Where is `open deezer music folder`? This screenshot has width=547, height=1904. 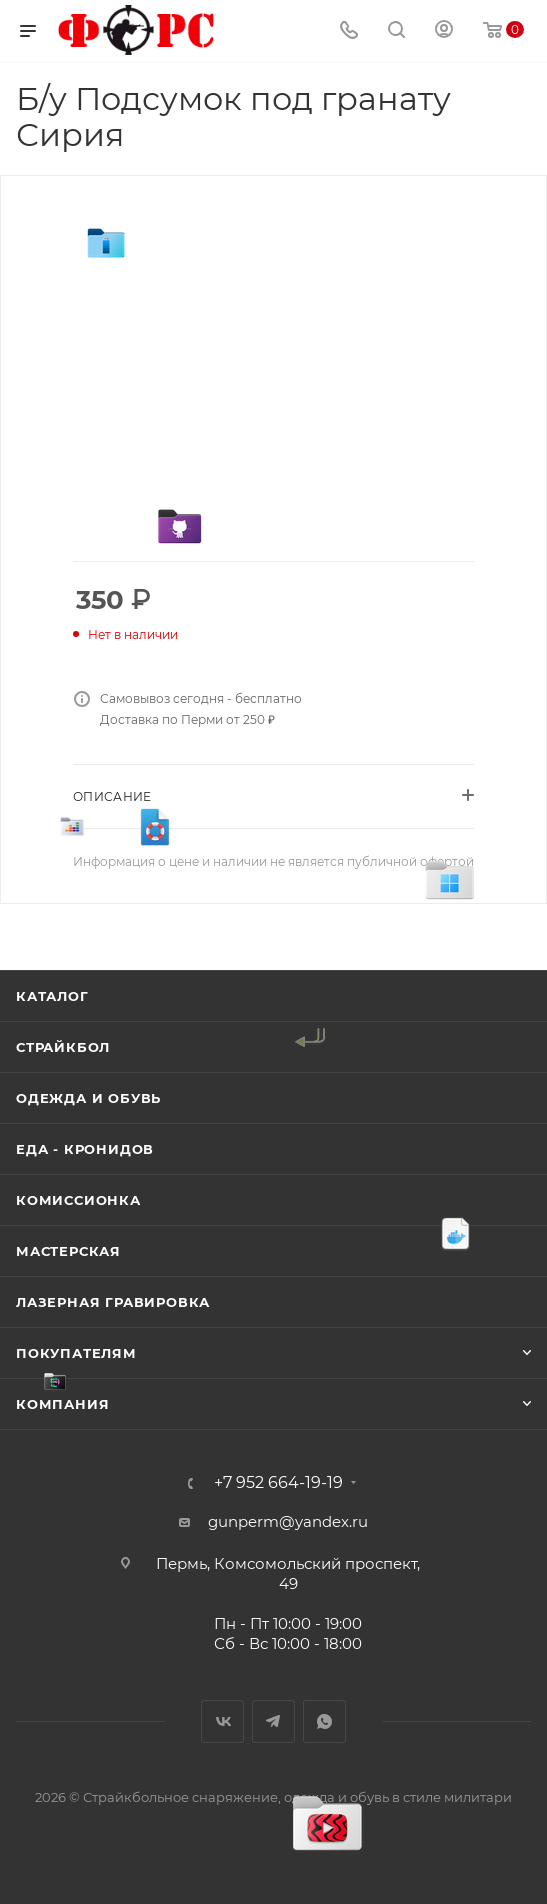
open deezer music folder is located at coordinates (72, 827).